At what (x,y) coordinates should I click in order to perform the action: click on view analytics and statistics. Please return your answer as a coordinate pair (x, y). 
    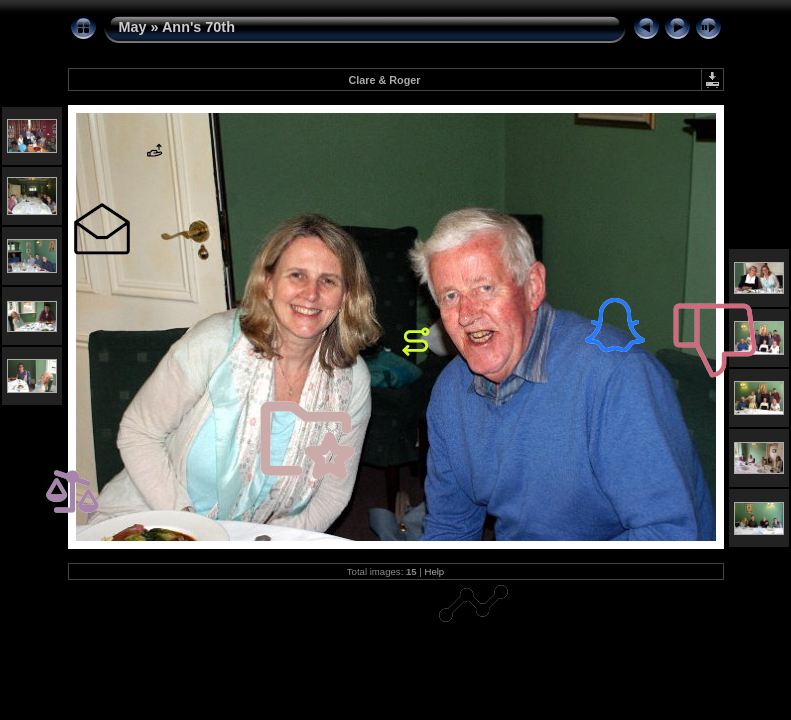
    Looking at the image, I should click on (473, 603).